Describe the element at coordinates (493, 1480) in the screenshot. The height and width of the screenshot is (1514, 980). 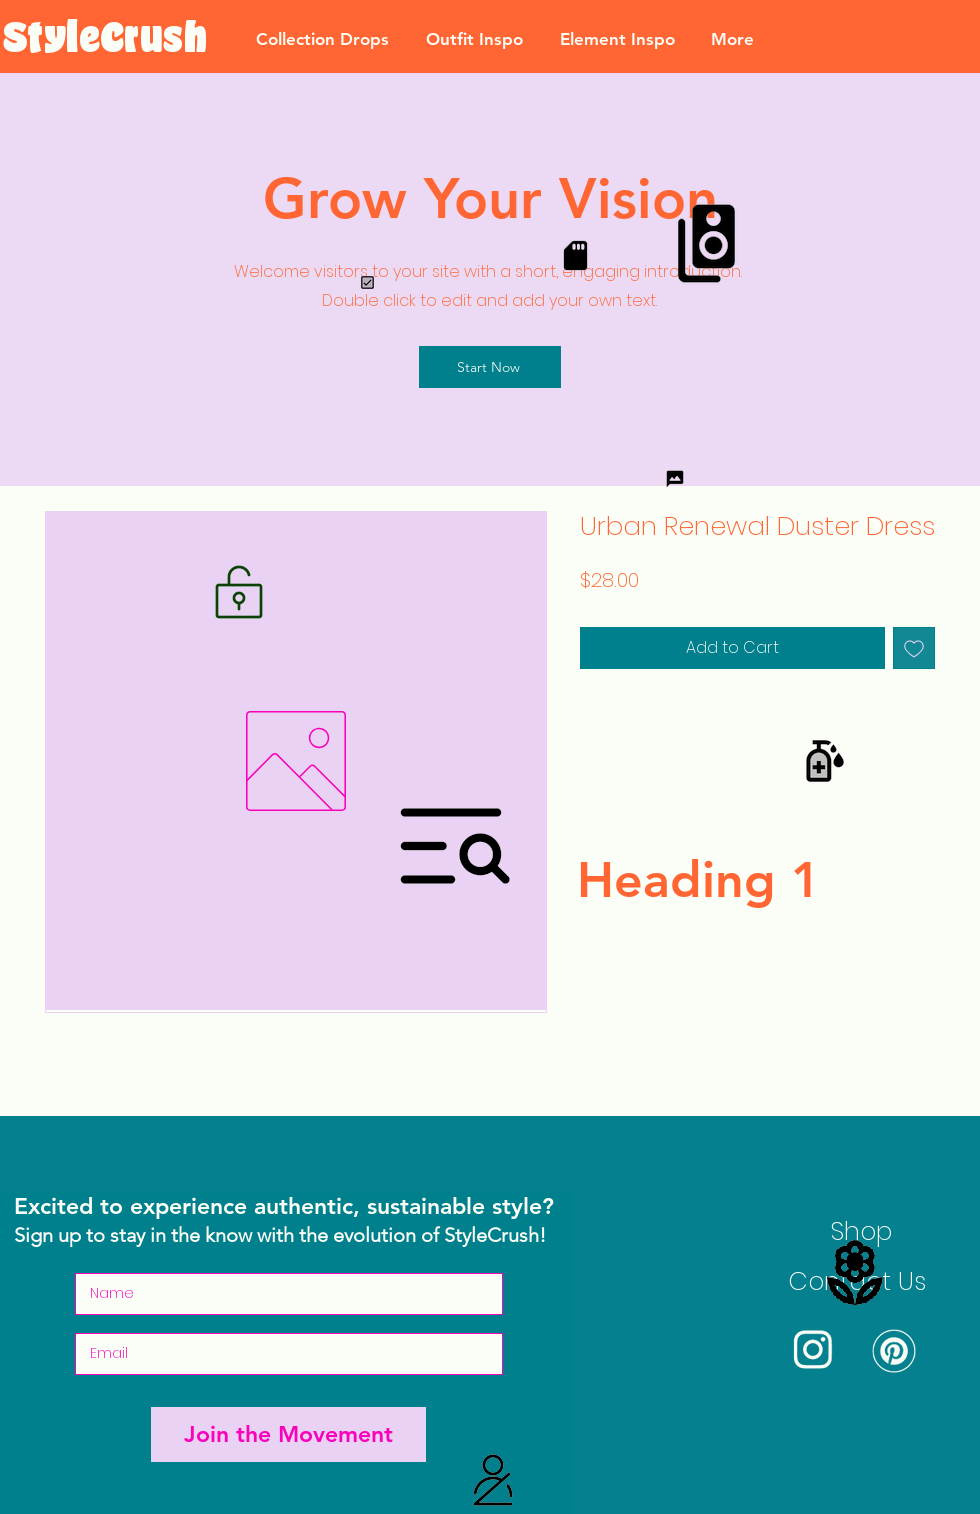
I see `fasten seatbelt reminder indicator` at that location.